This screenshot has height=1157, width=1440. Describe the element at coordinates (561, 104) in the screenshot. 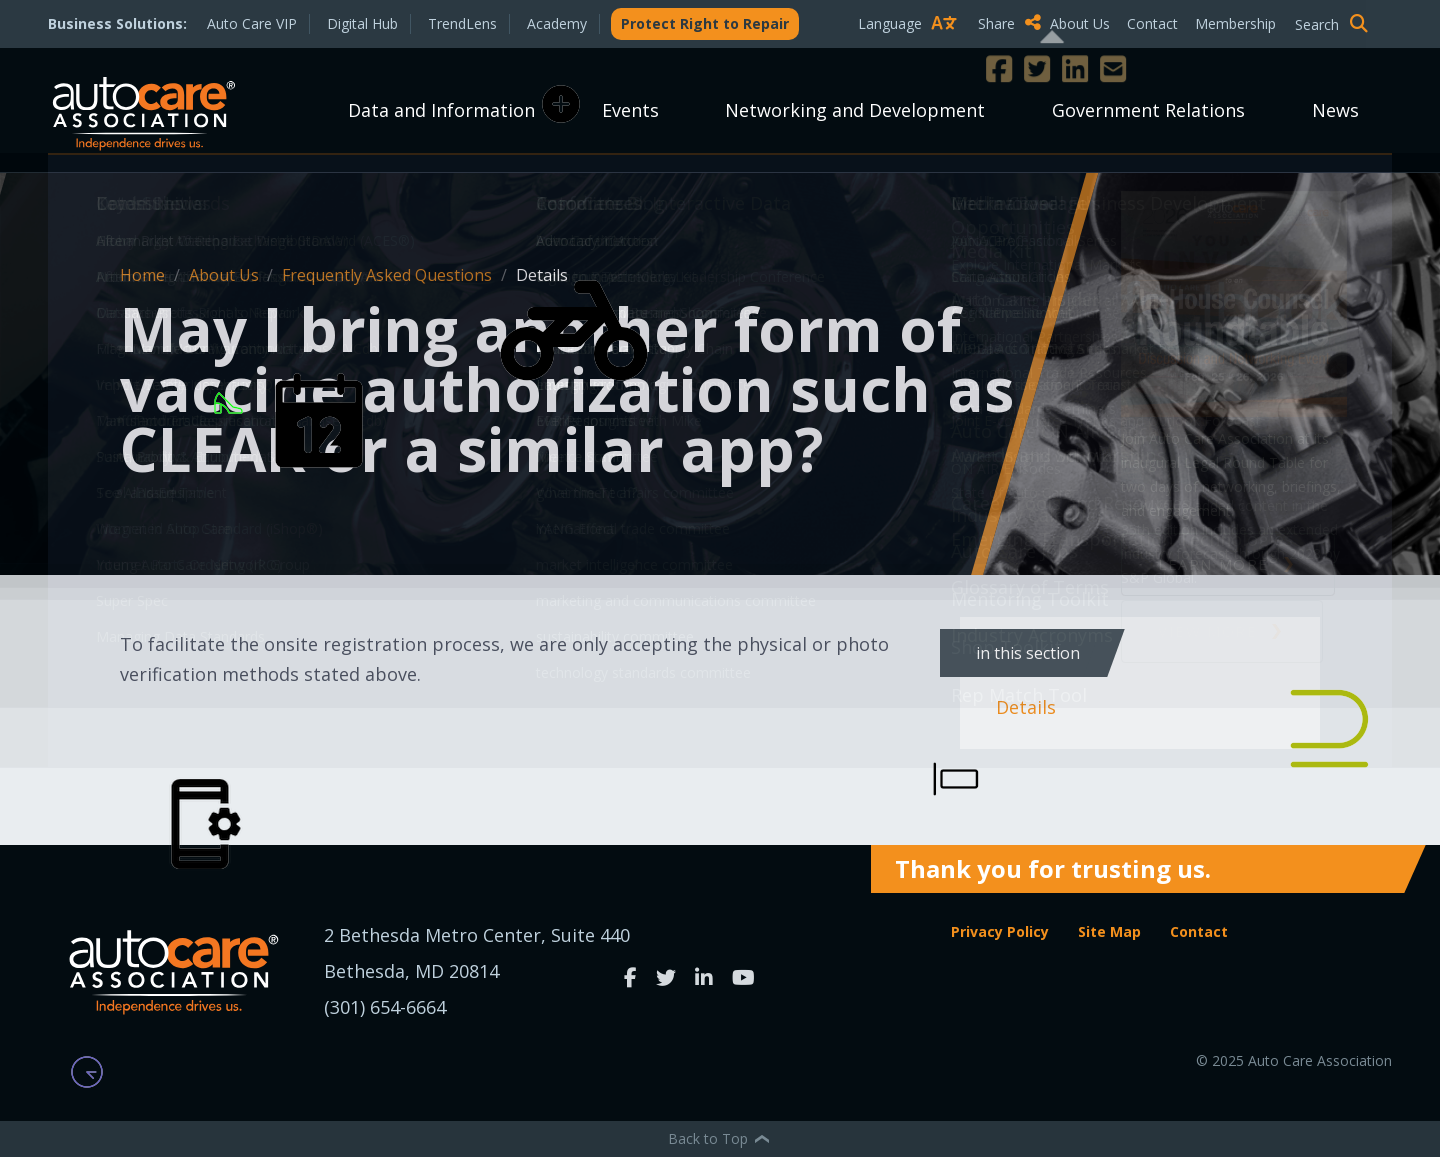

I see `add a new item` at that location.